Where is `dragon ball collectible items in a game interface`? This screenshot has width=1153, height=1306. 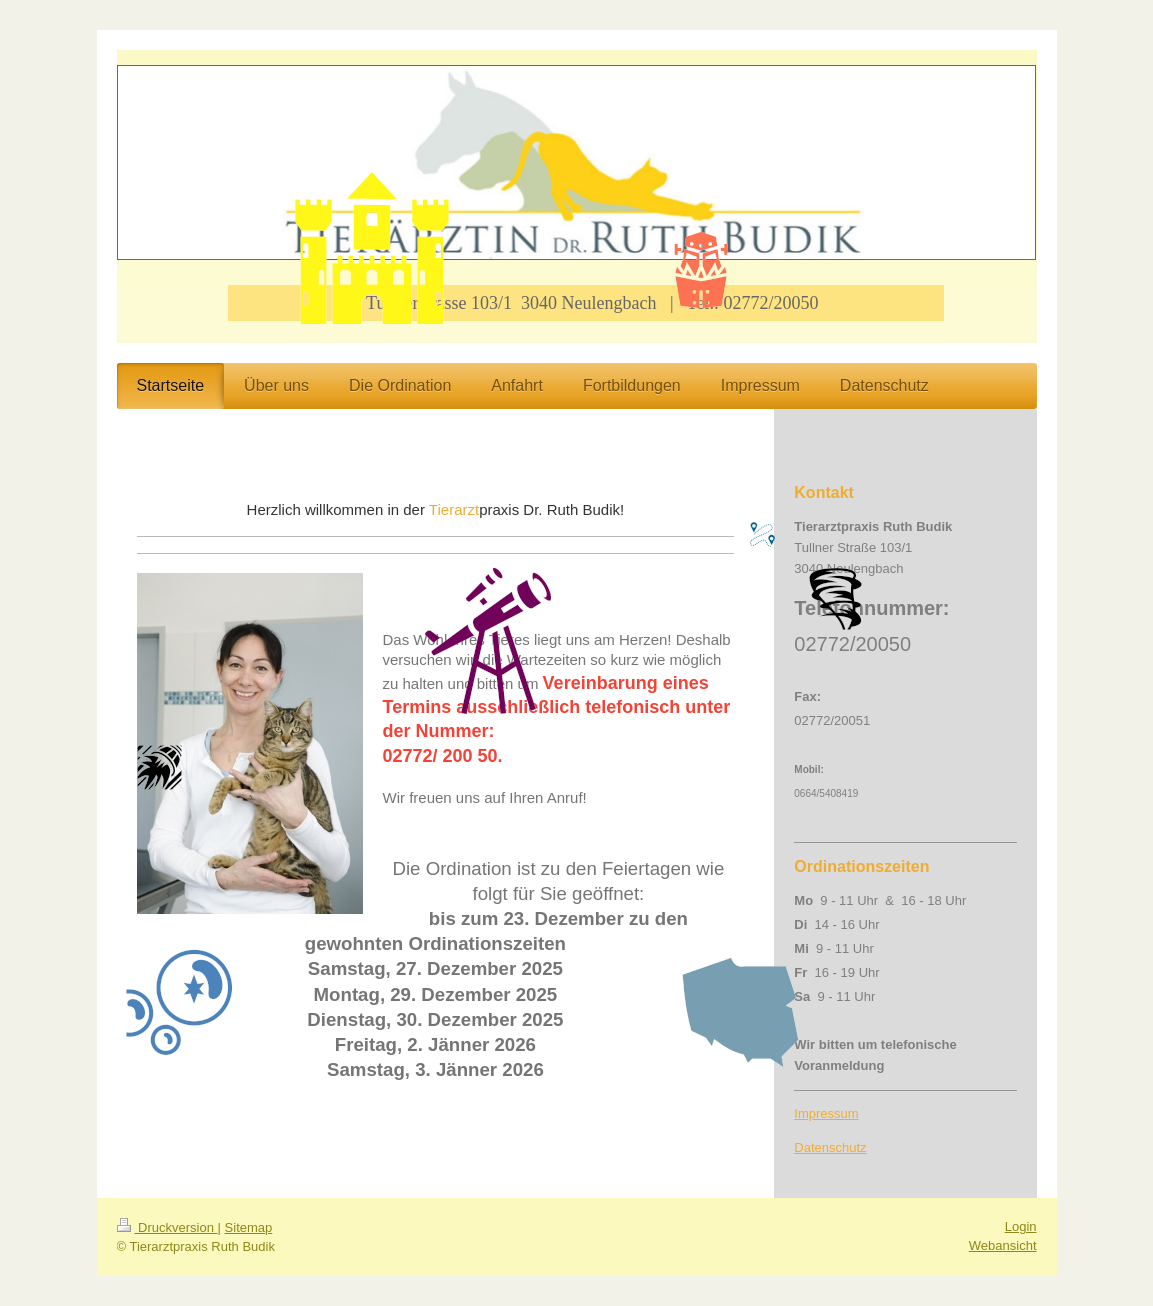 dragon ball collectible items in a game interface is located at coordinates (179, 1003).